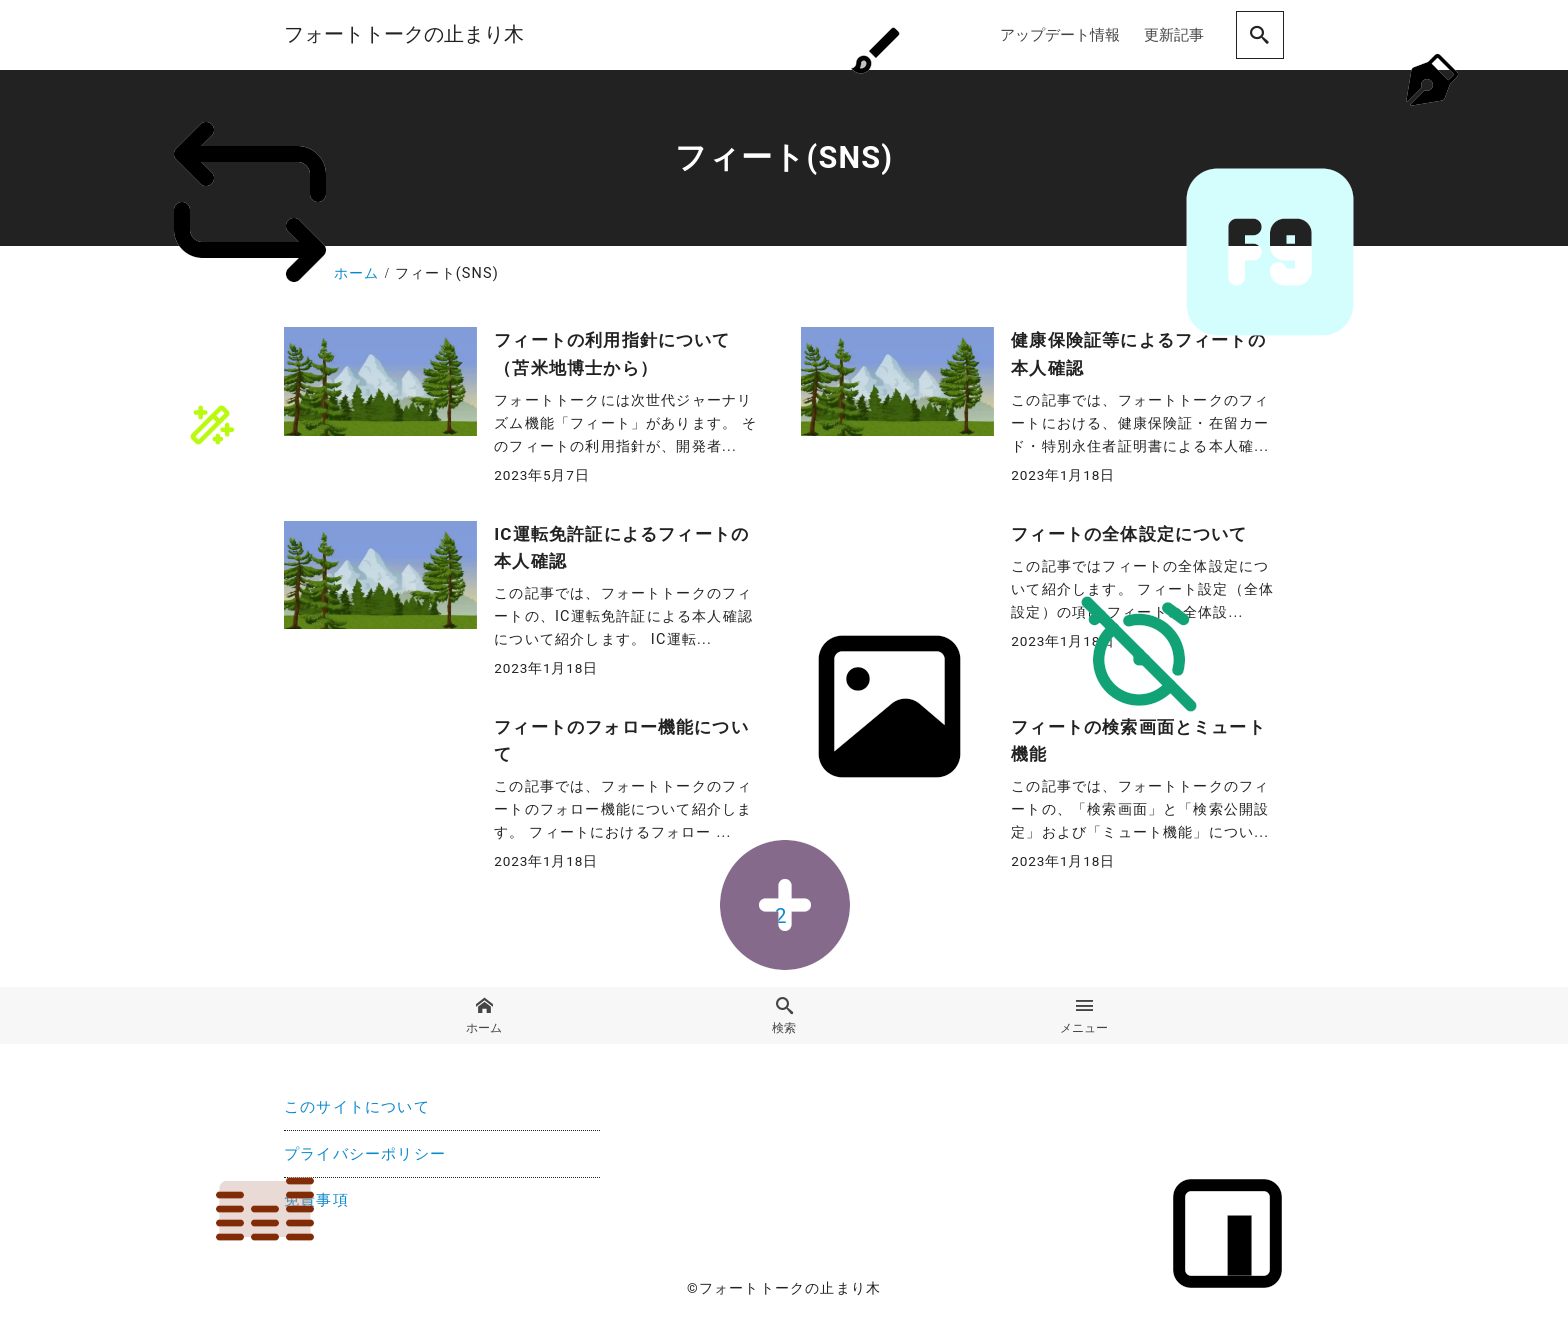  I want to click on enable repeat mode for media playback, so click(250, 202).